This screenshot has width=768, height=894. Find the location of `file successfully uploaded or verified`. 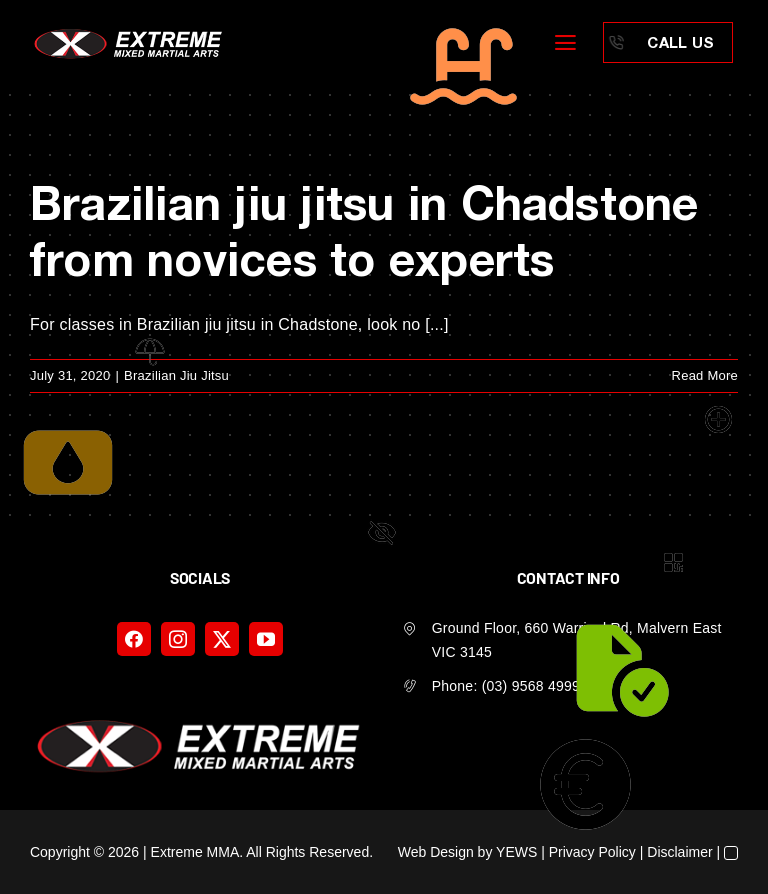

file successfully uploaded or verified is located at coordinates (620, 668).